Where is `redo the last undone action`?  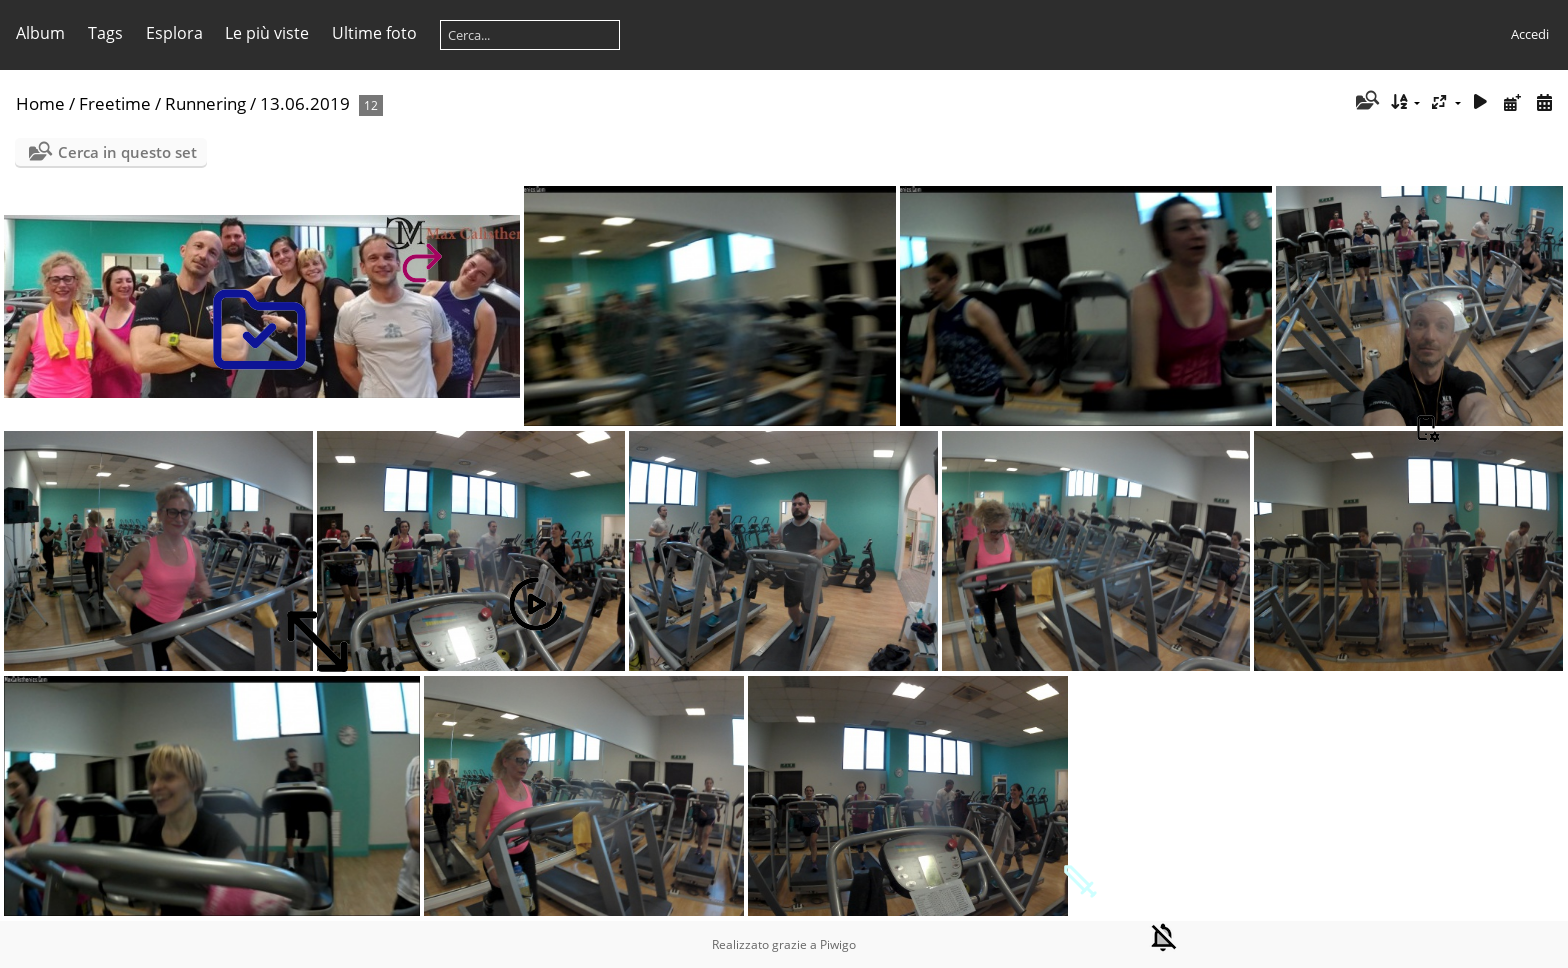
redo the last undone action is located at coordinates (422, 263).